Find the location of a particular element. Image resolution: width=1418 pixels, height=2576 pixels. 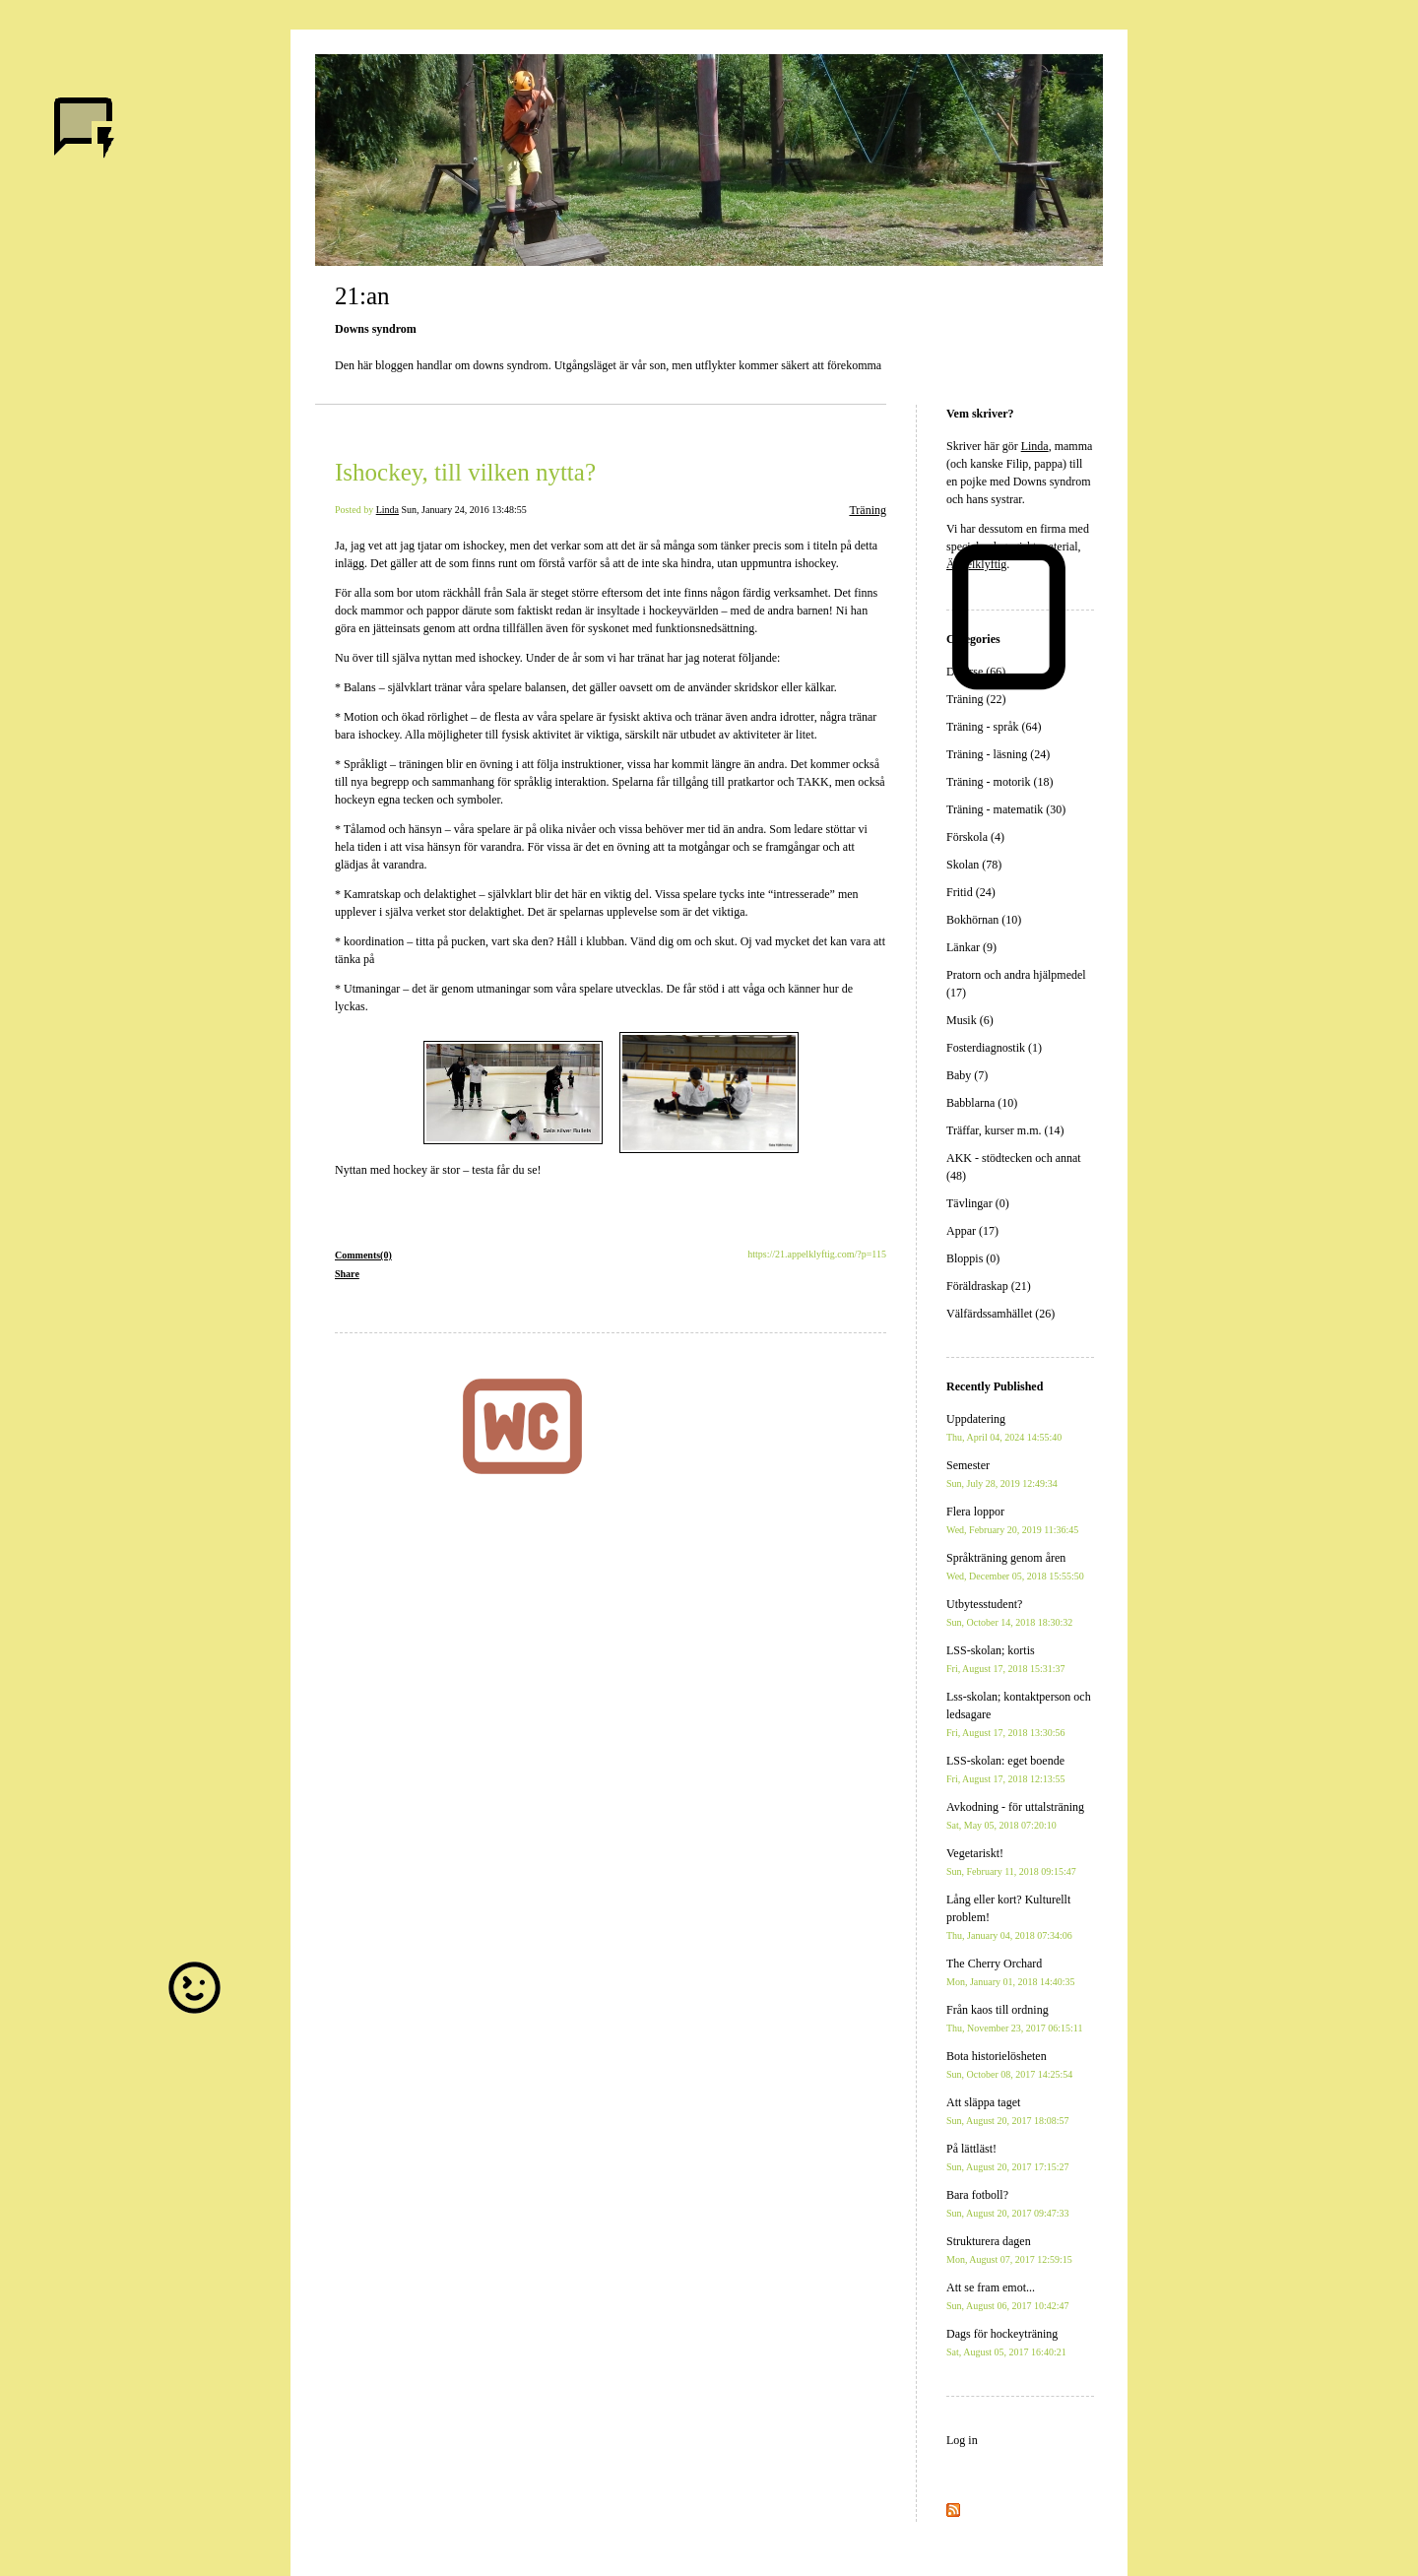

indicates restroom or water closet location is located at coordinates (522, 1426).